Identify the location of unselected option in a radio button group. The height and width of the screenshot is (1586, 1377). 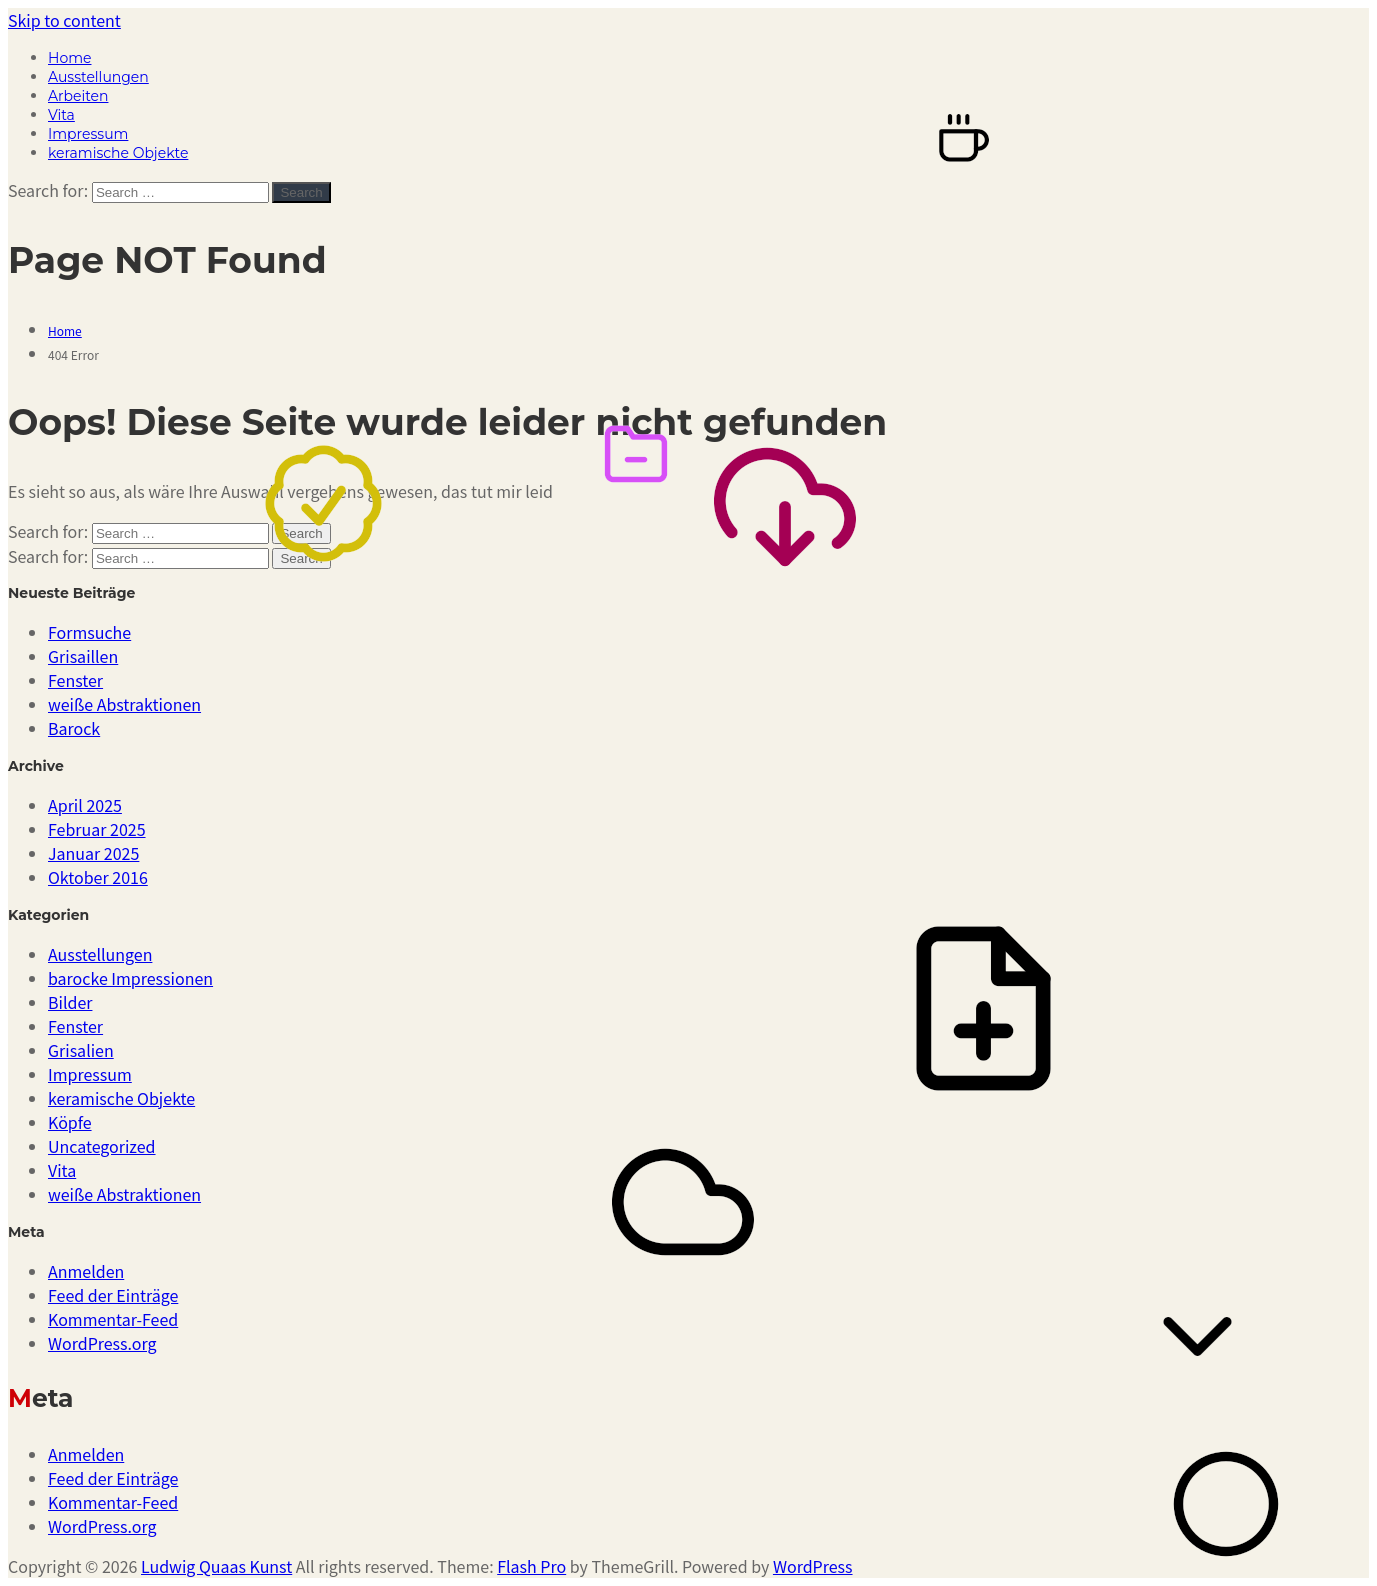
(1226, 1504).